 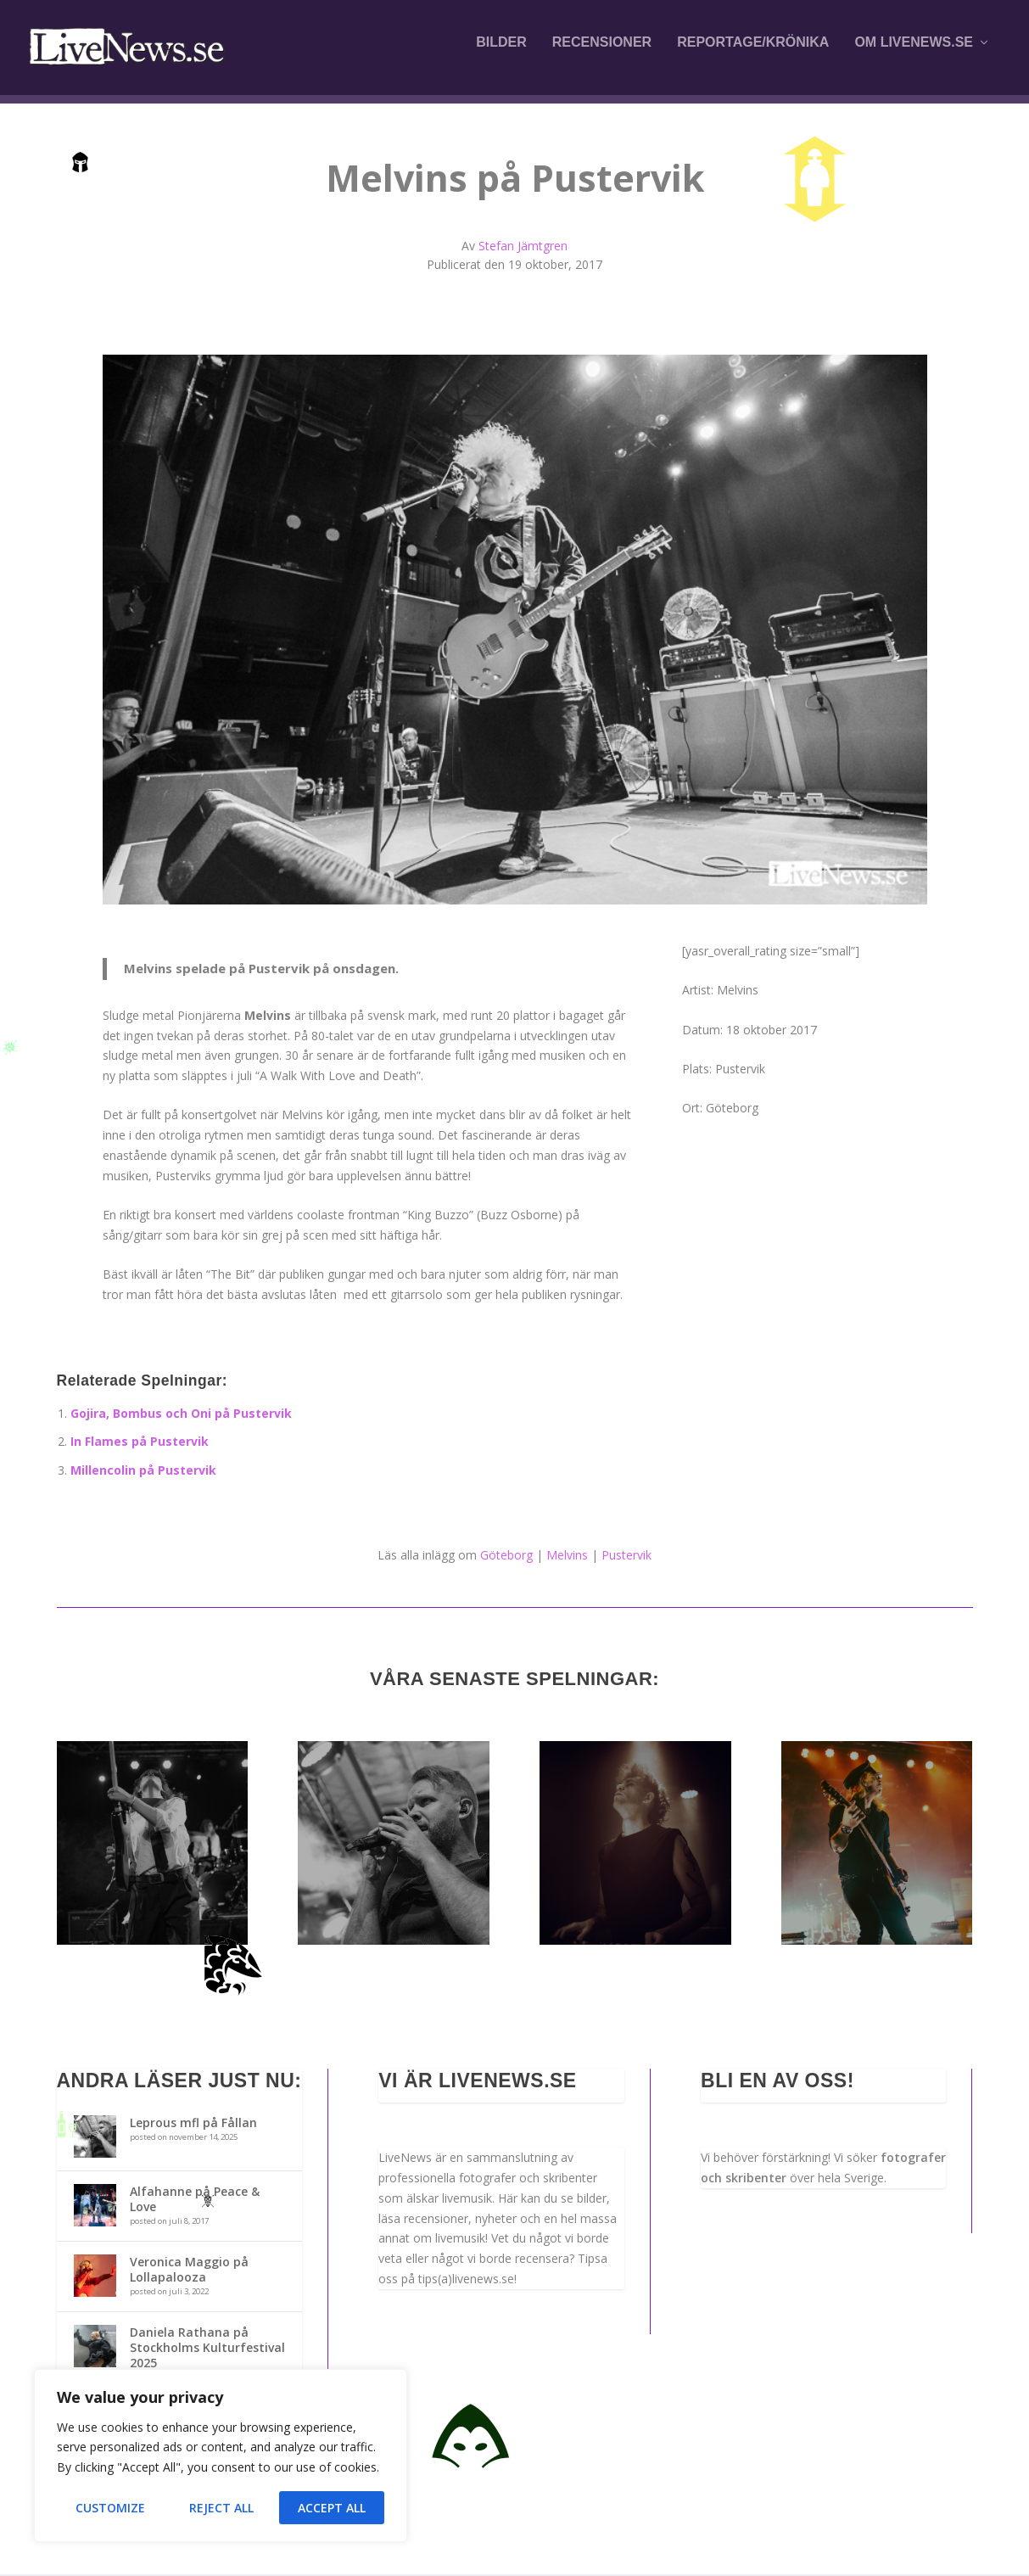 What do you see at coordinates (80, 162) in the screenshot?
I see `select warrior or knight character class` at bounding box center [80, 162].